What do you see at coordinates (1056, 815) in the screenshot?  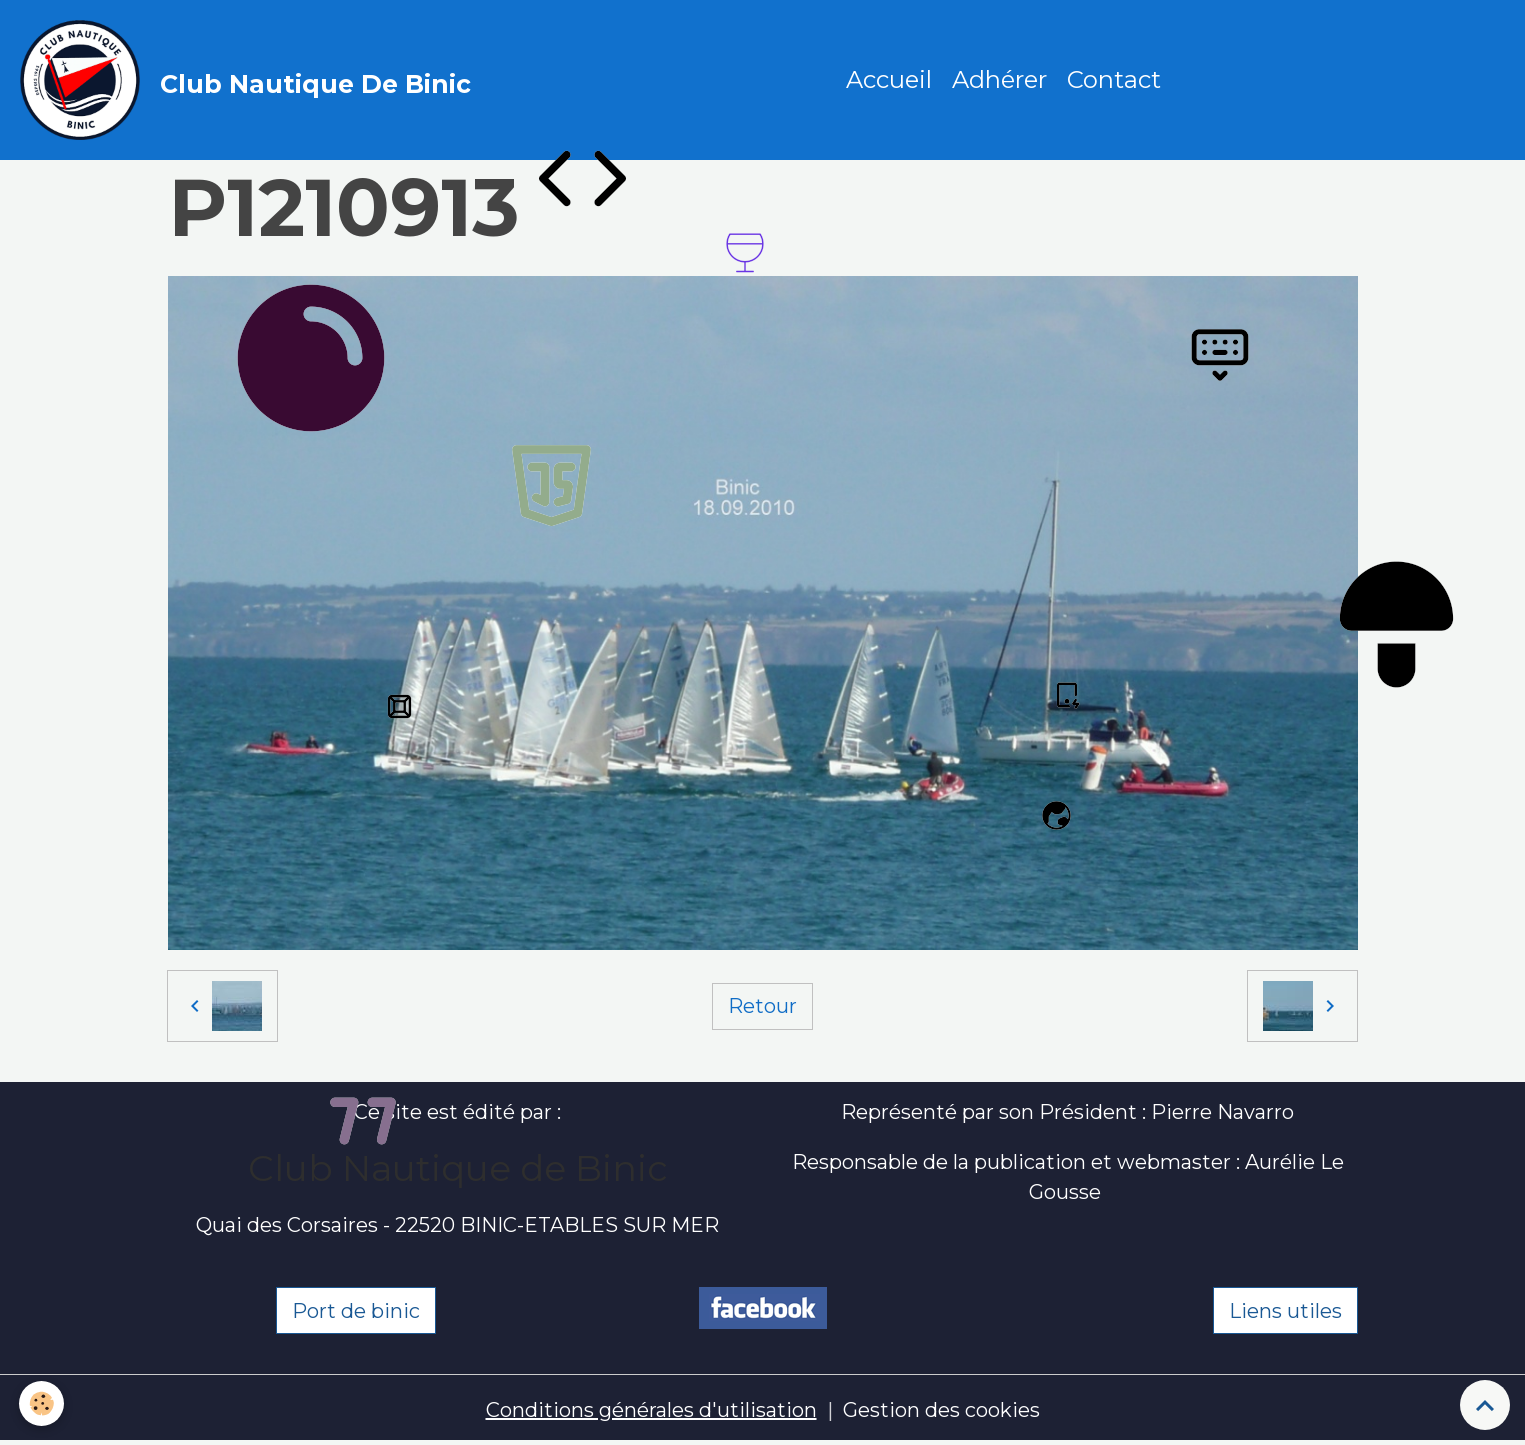 I see `switch to international or global settings` at bounding box center [1056, 815].